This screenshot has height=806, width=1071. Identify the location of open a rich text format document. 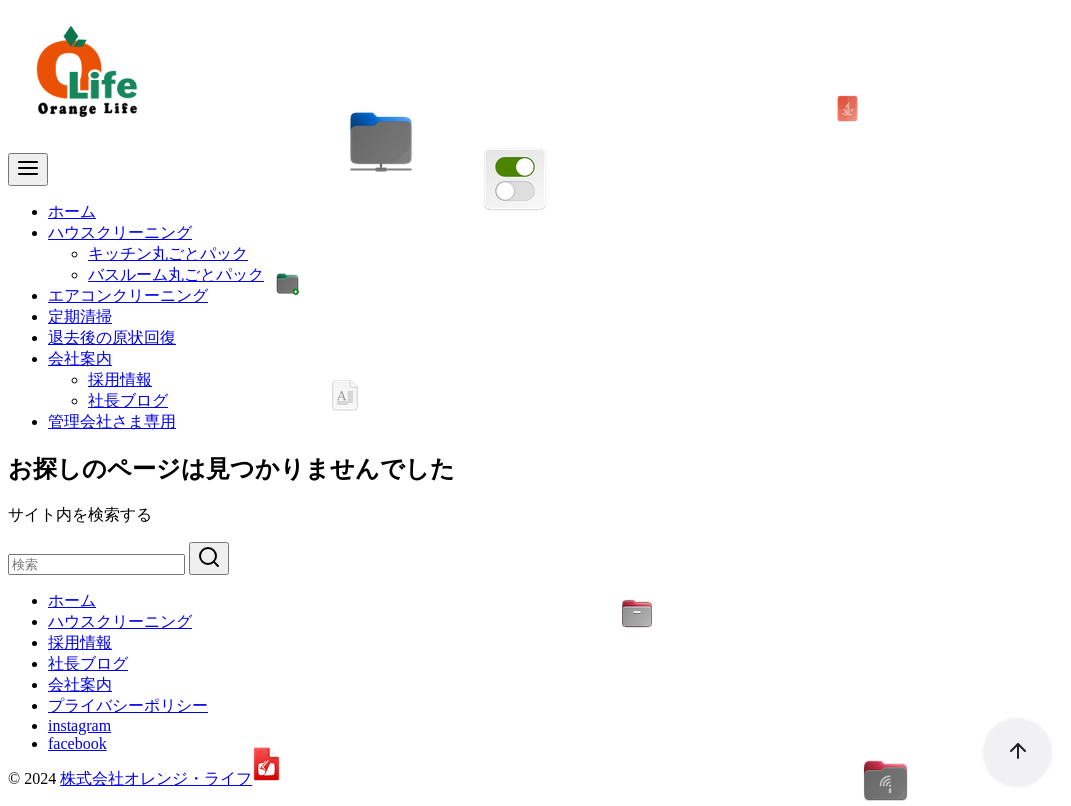
(345, 395).